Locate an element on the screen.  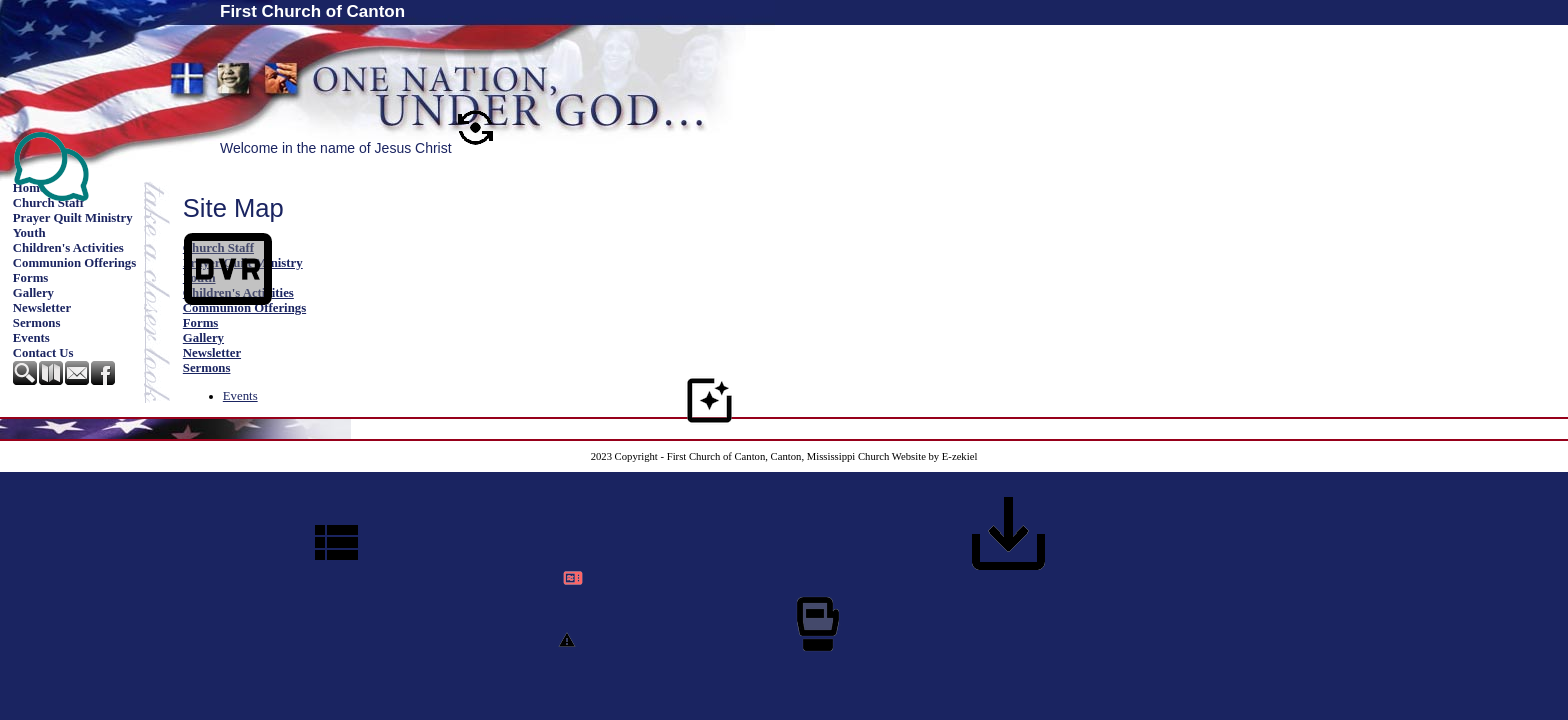
apply a filter or effect to a photo is located at coordinates (709, 400).